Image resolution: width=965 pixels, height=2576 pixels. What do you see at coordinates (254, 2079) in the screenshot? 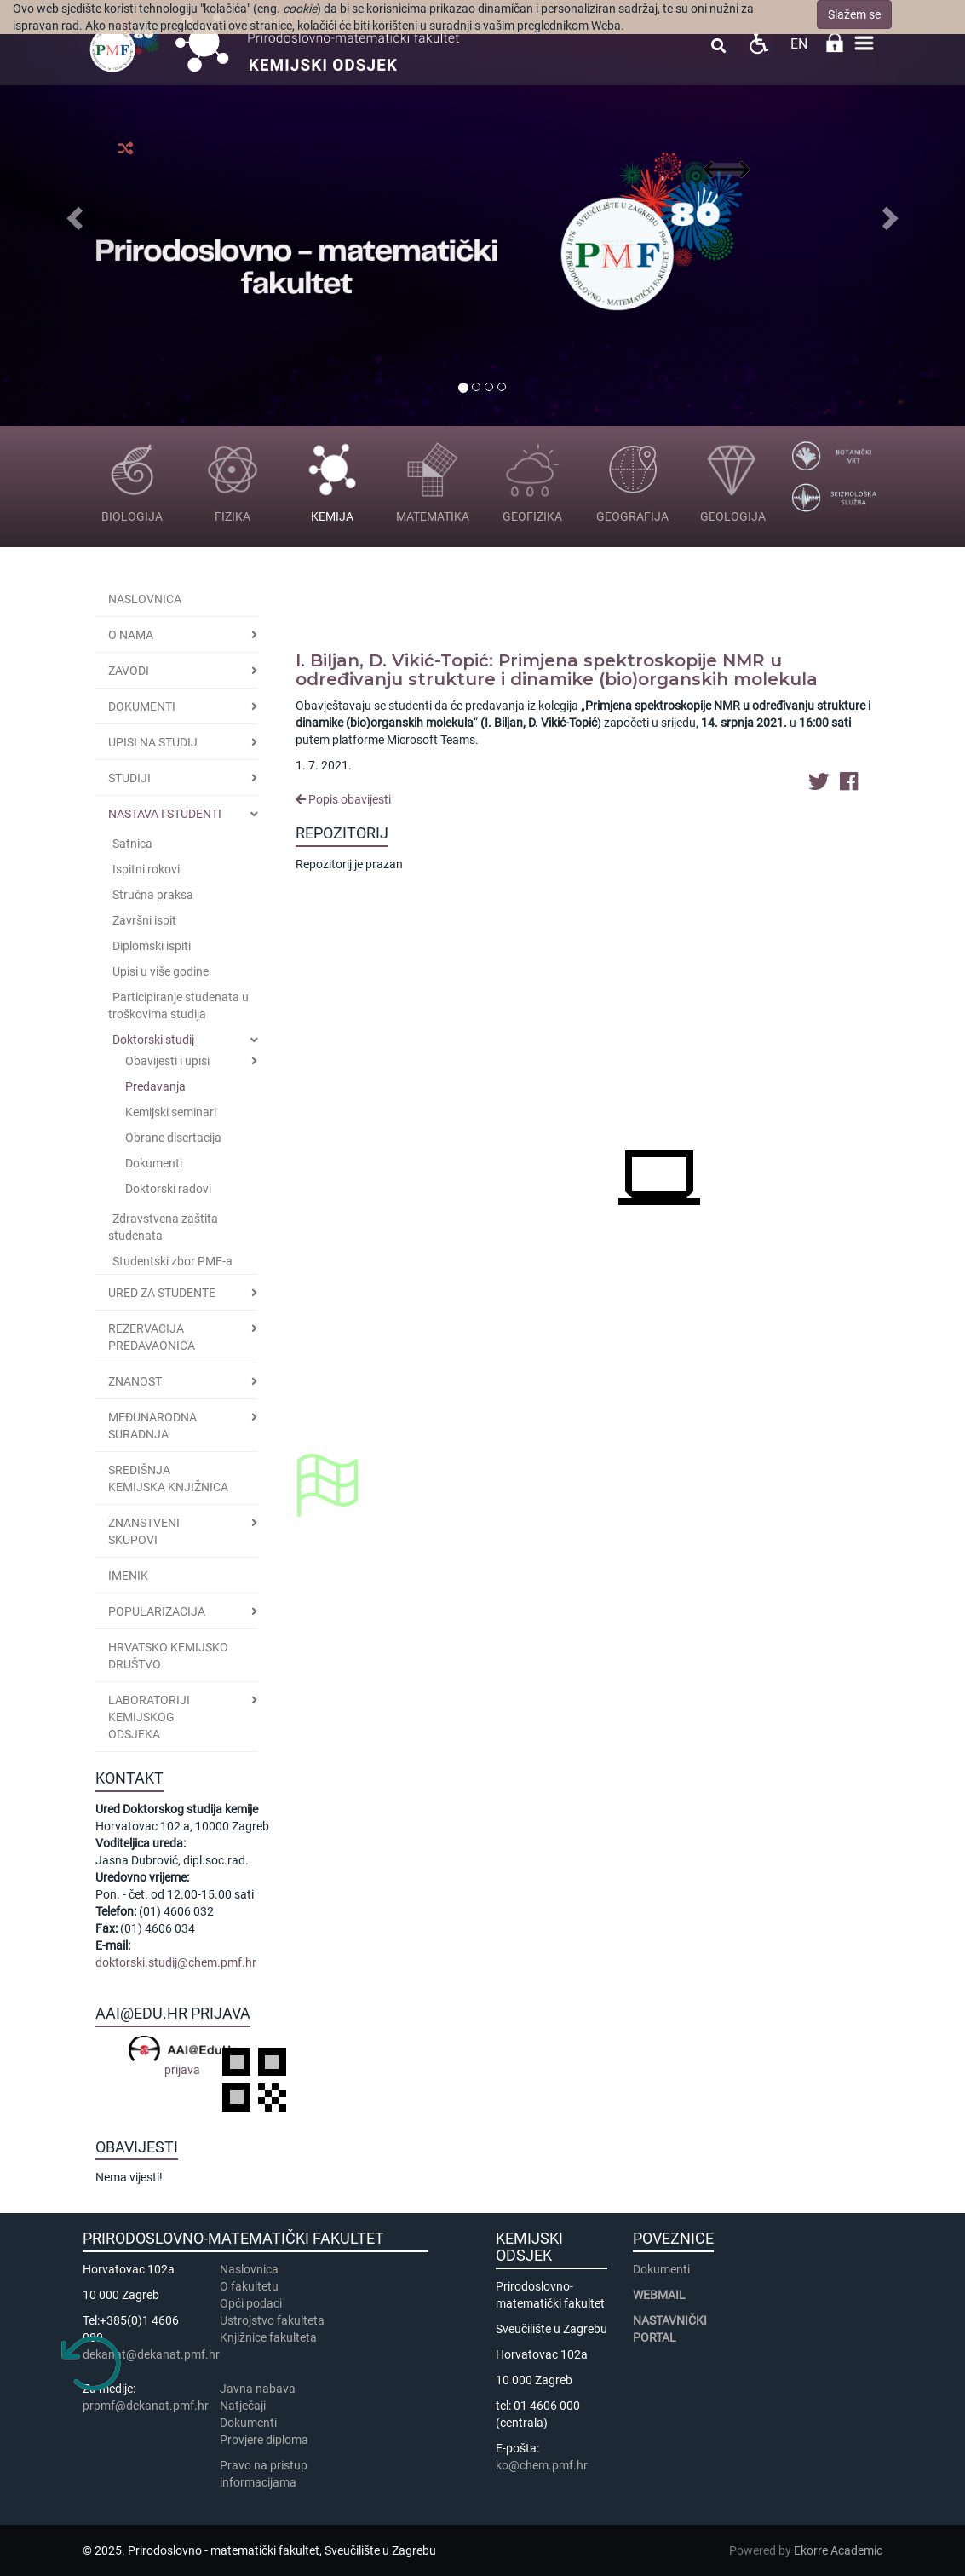
I see `scan or generate a QR code` at bounding box center [254, 2079].